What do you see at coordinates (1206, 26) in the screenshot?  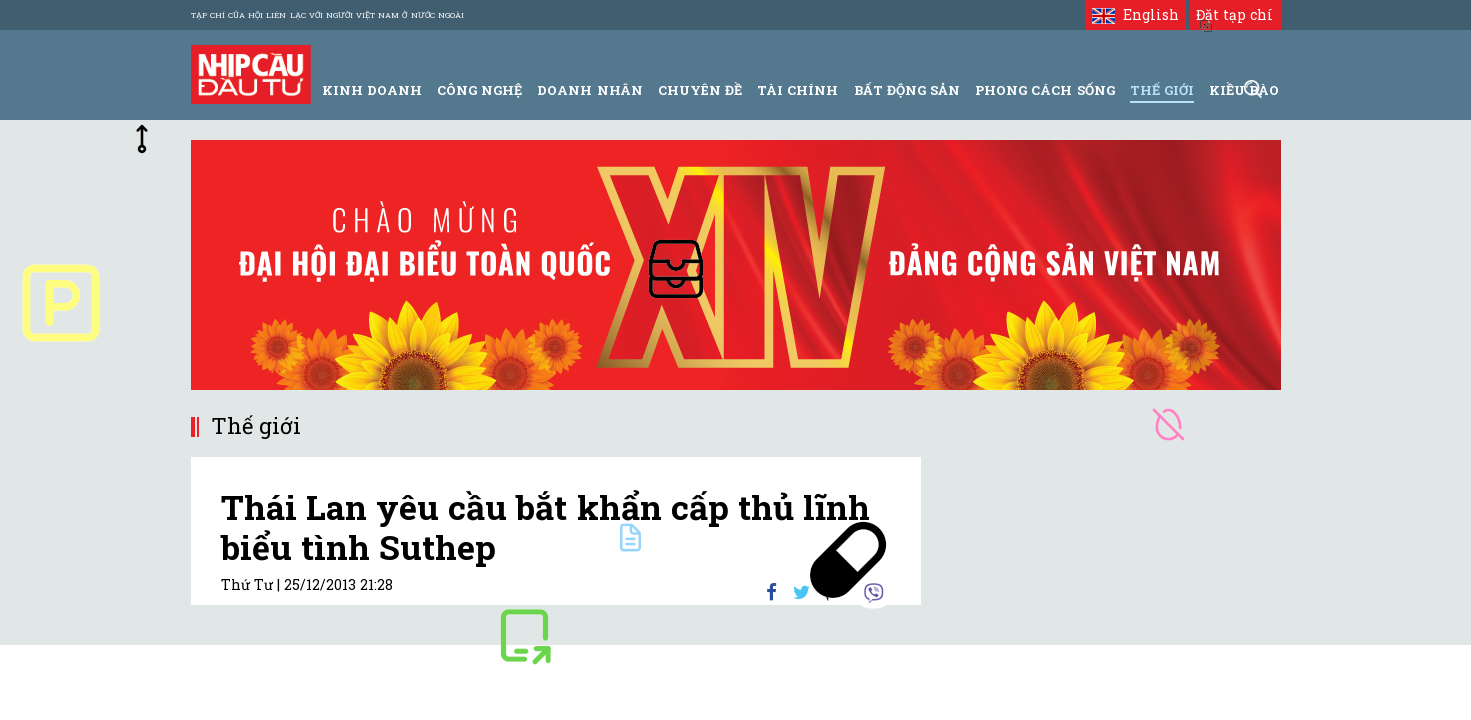 I see `merge or intersect selected layers` at bounding box center [1206, 26].